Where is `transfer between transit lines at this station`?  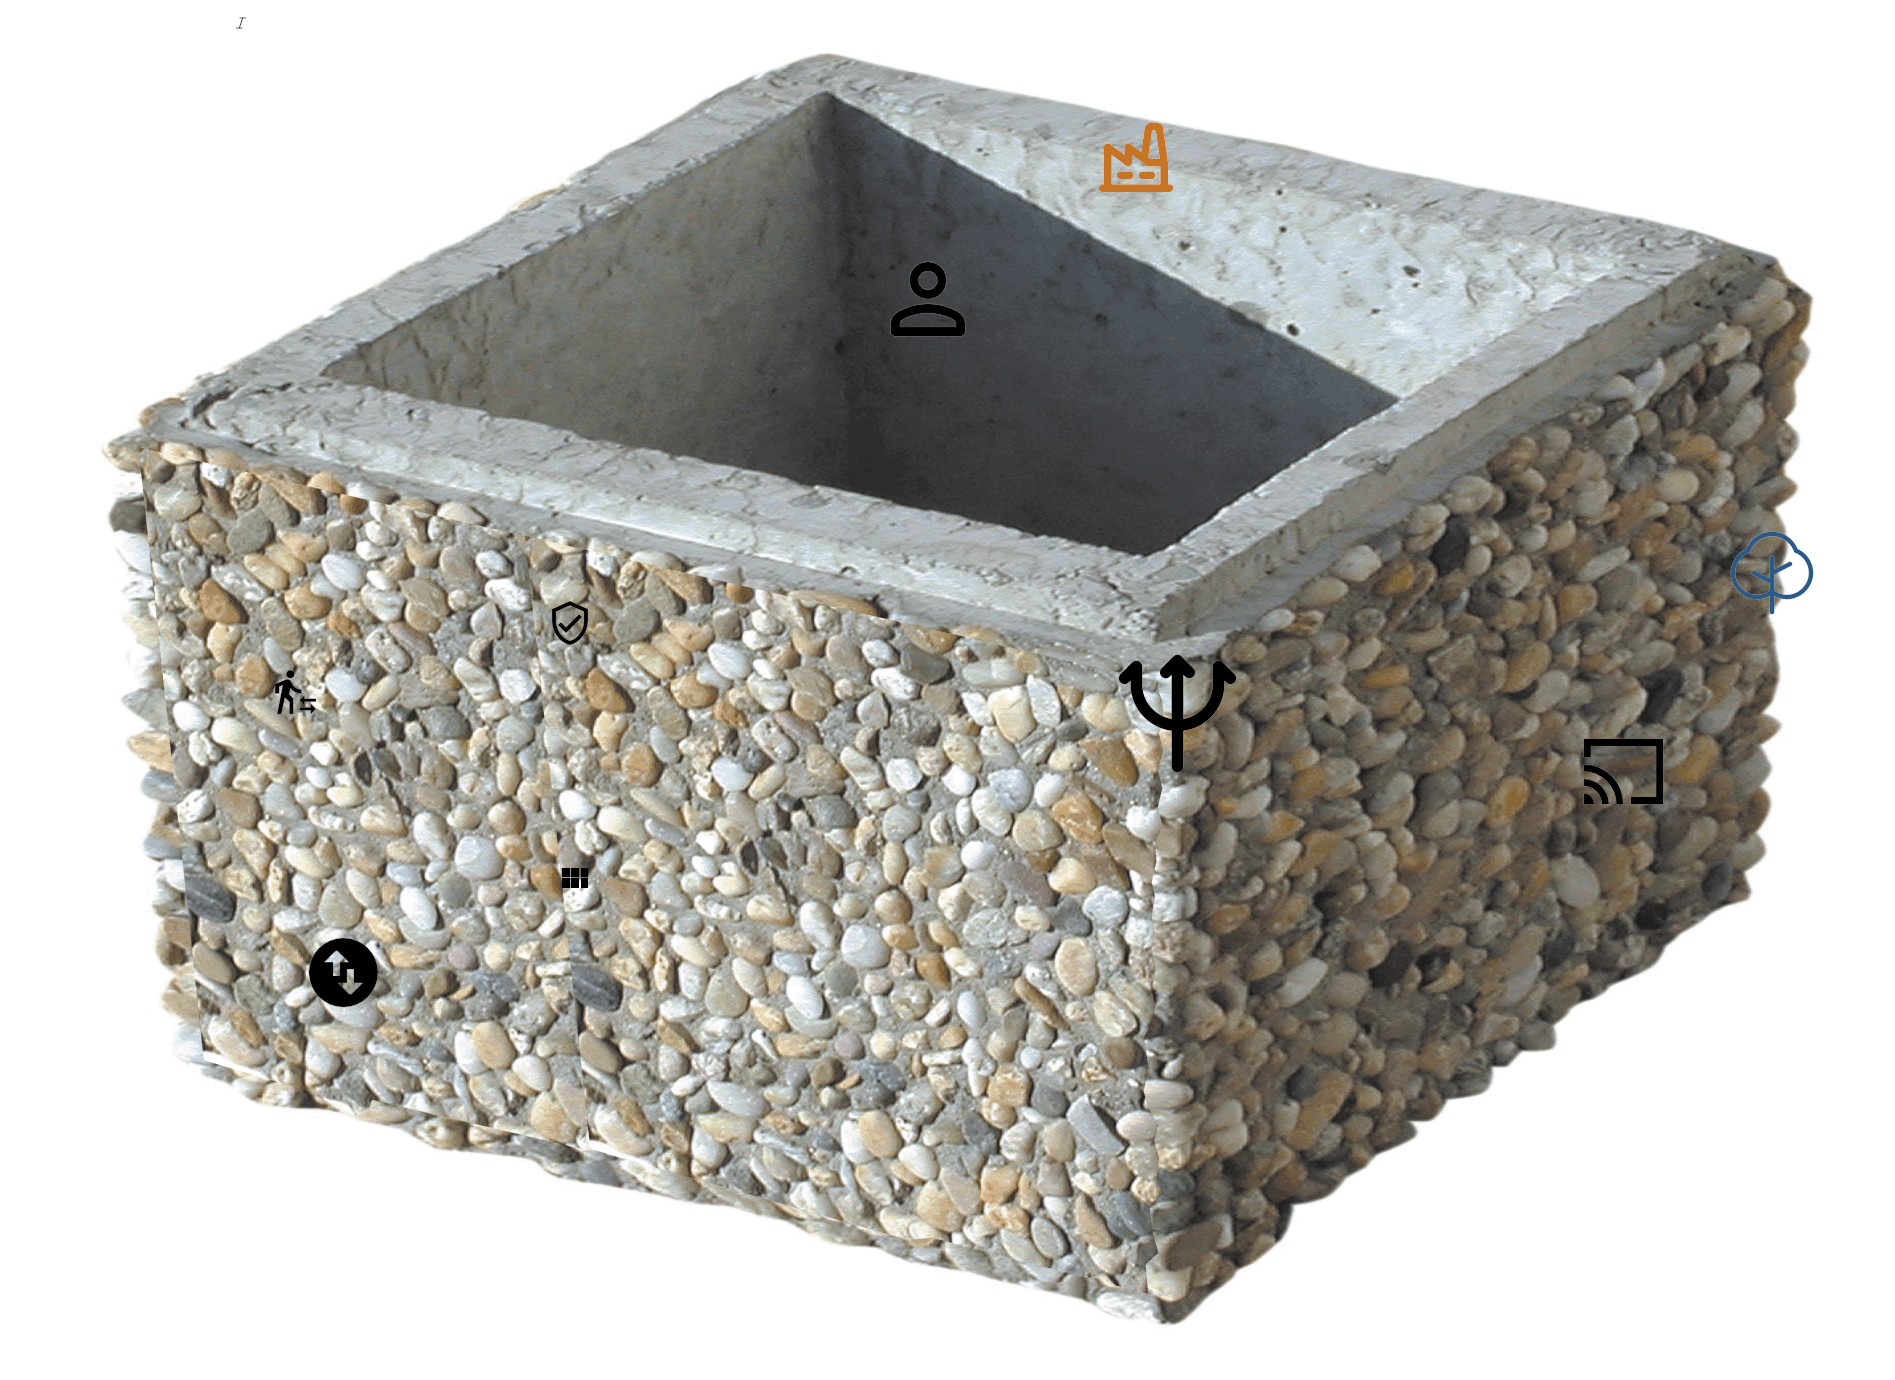 transfer between transit lines at this station is located at coordinates (295, 691).